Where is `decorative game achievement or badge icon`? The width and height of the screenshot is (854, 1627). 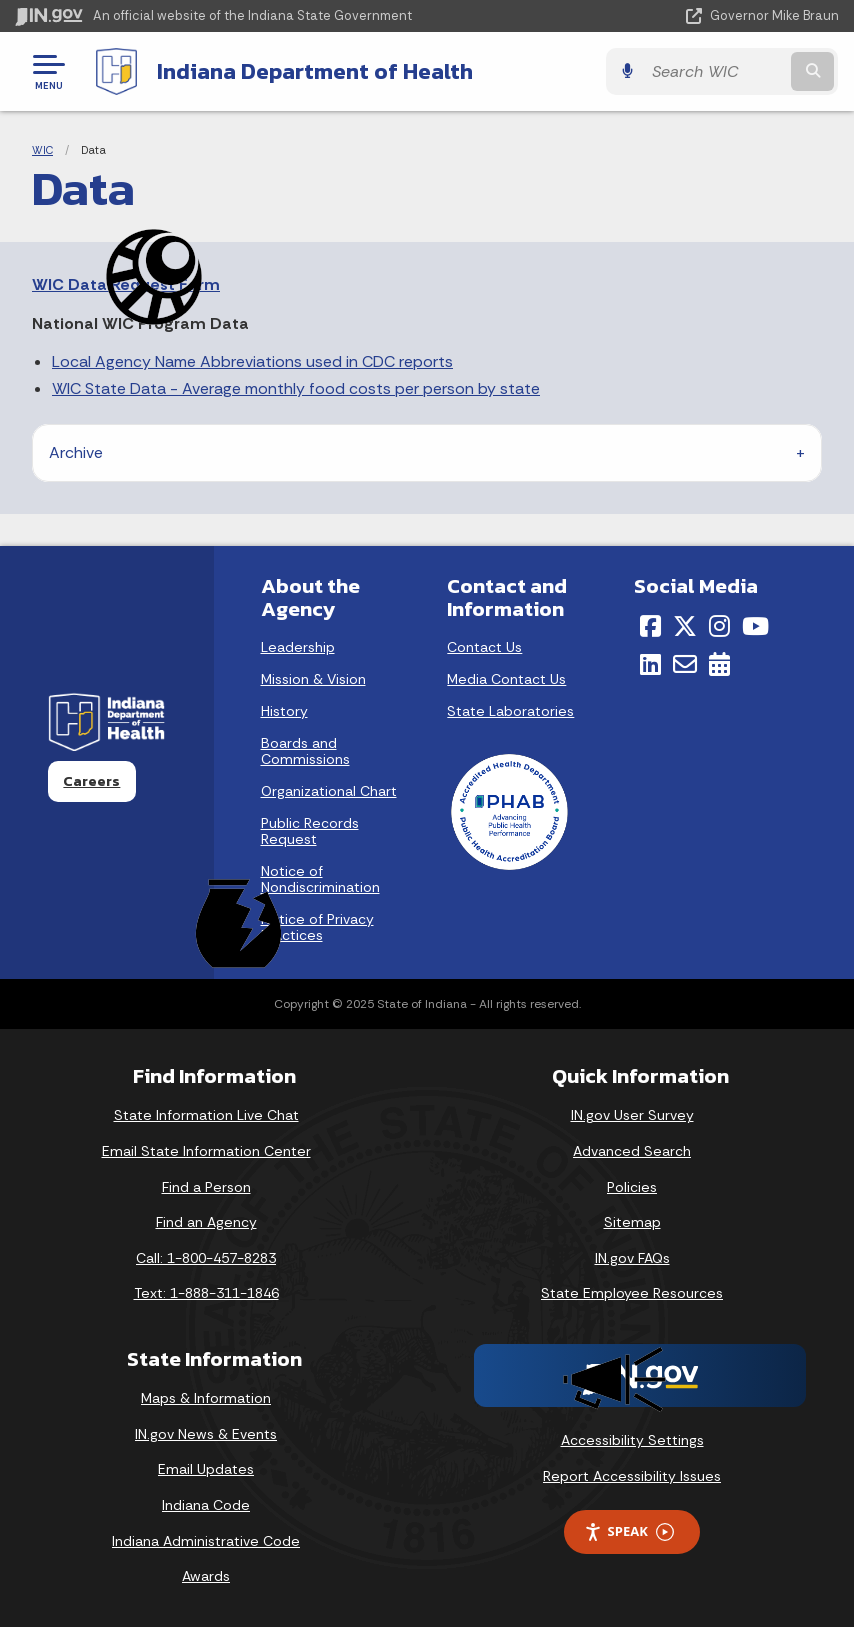
decorative game achievement or badge icon is located at coordinates (154, 277).